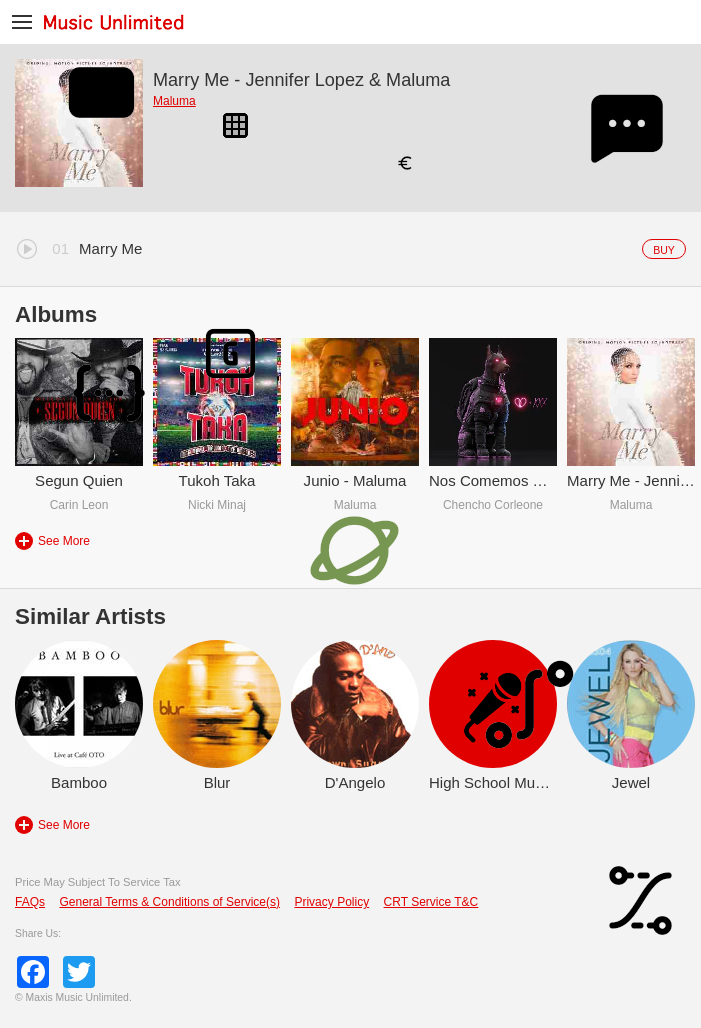  What do you see at coordinates (235, 125) in the screenshot?
I see `toggle grid view layout` at bounding box center [235, 125].